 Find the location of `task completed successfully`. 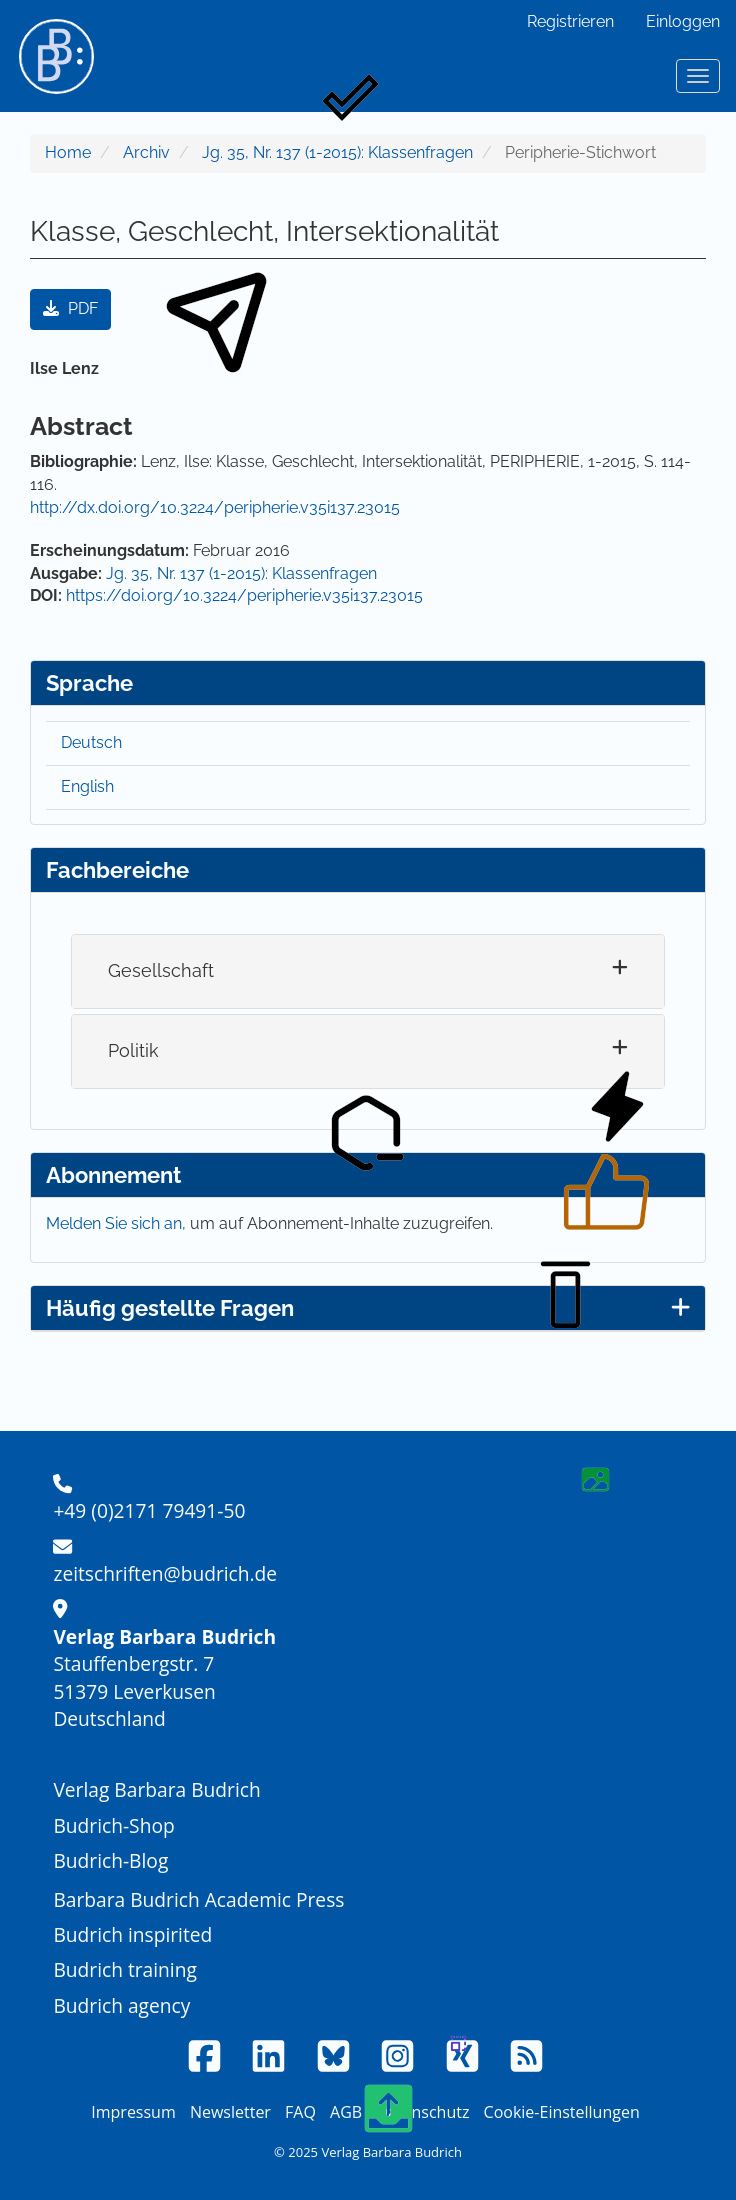

task completed successfully is located at coordinates (350, 97).